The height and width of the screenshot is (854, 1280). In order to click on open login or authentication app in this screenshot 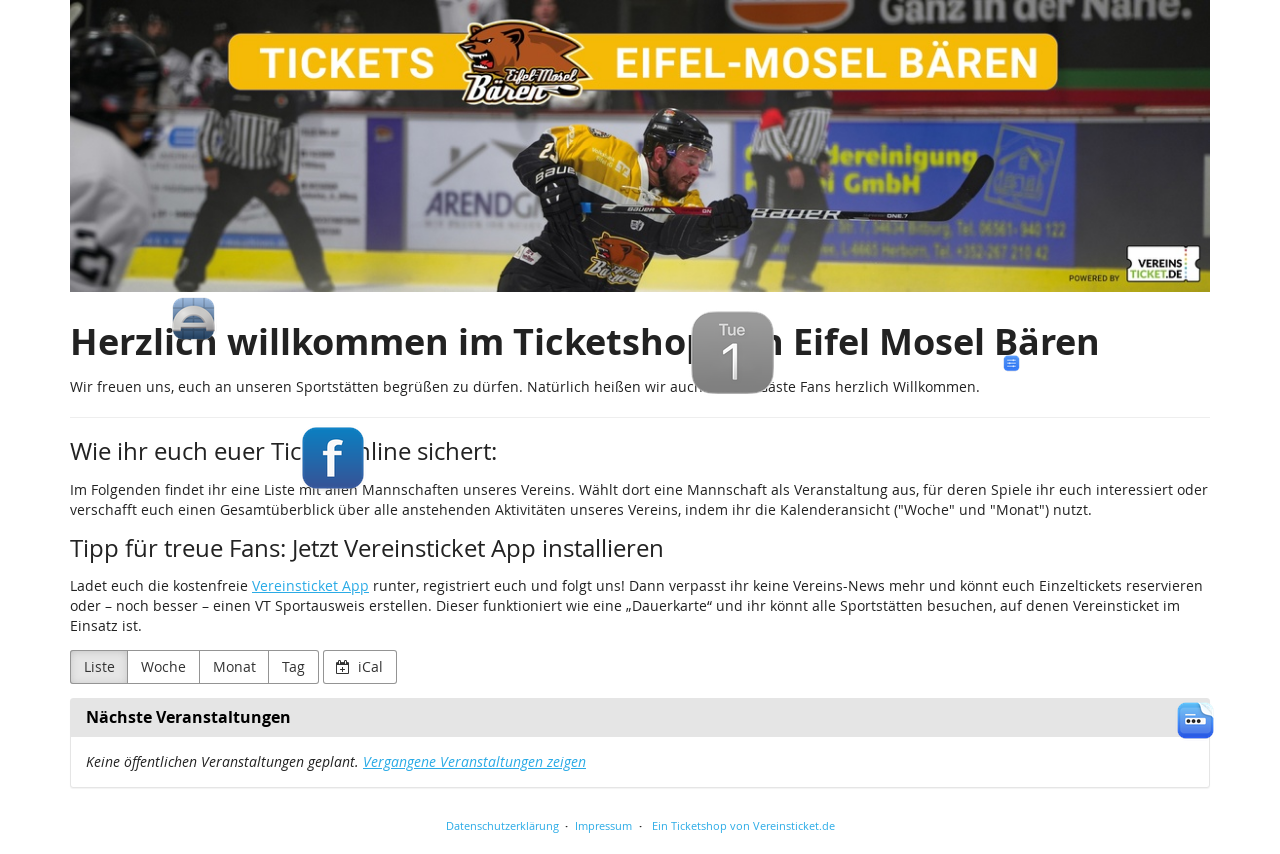, I will do `click(1195, 720)`.